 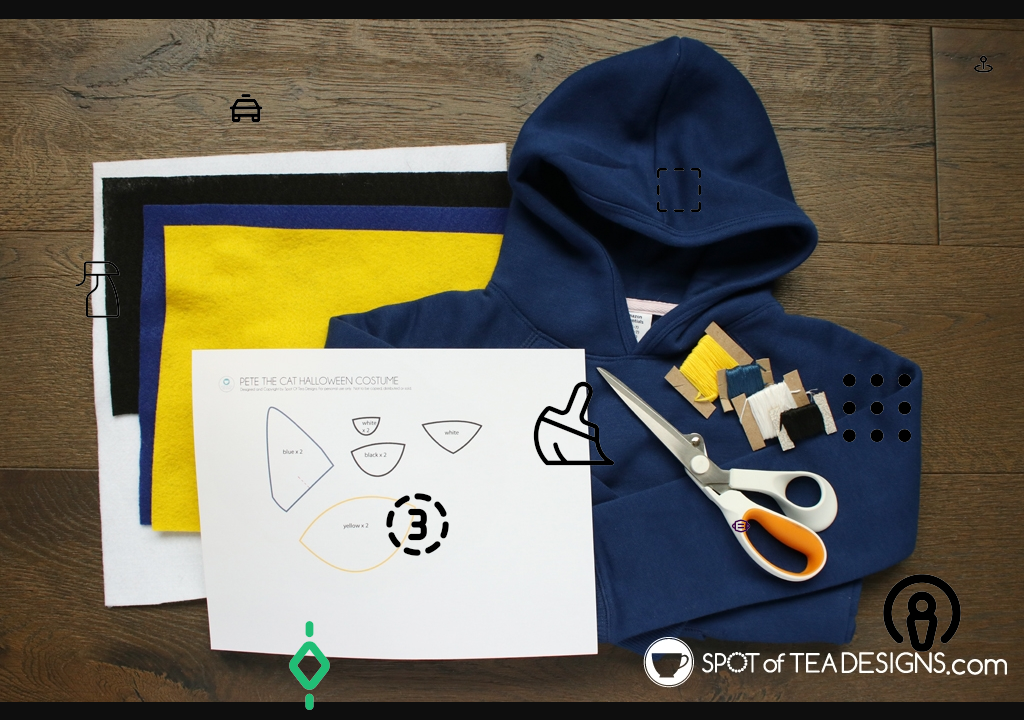 What do you see at coordinates (417, 524) in the screenshot?
I see `step 3 of a multi-step process` at bounding box center [417, 524].